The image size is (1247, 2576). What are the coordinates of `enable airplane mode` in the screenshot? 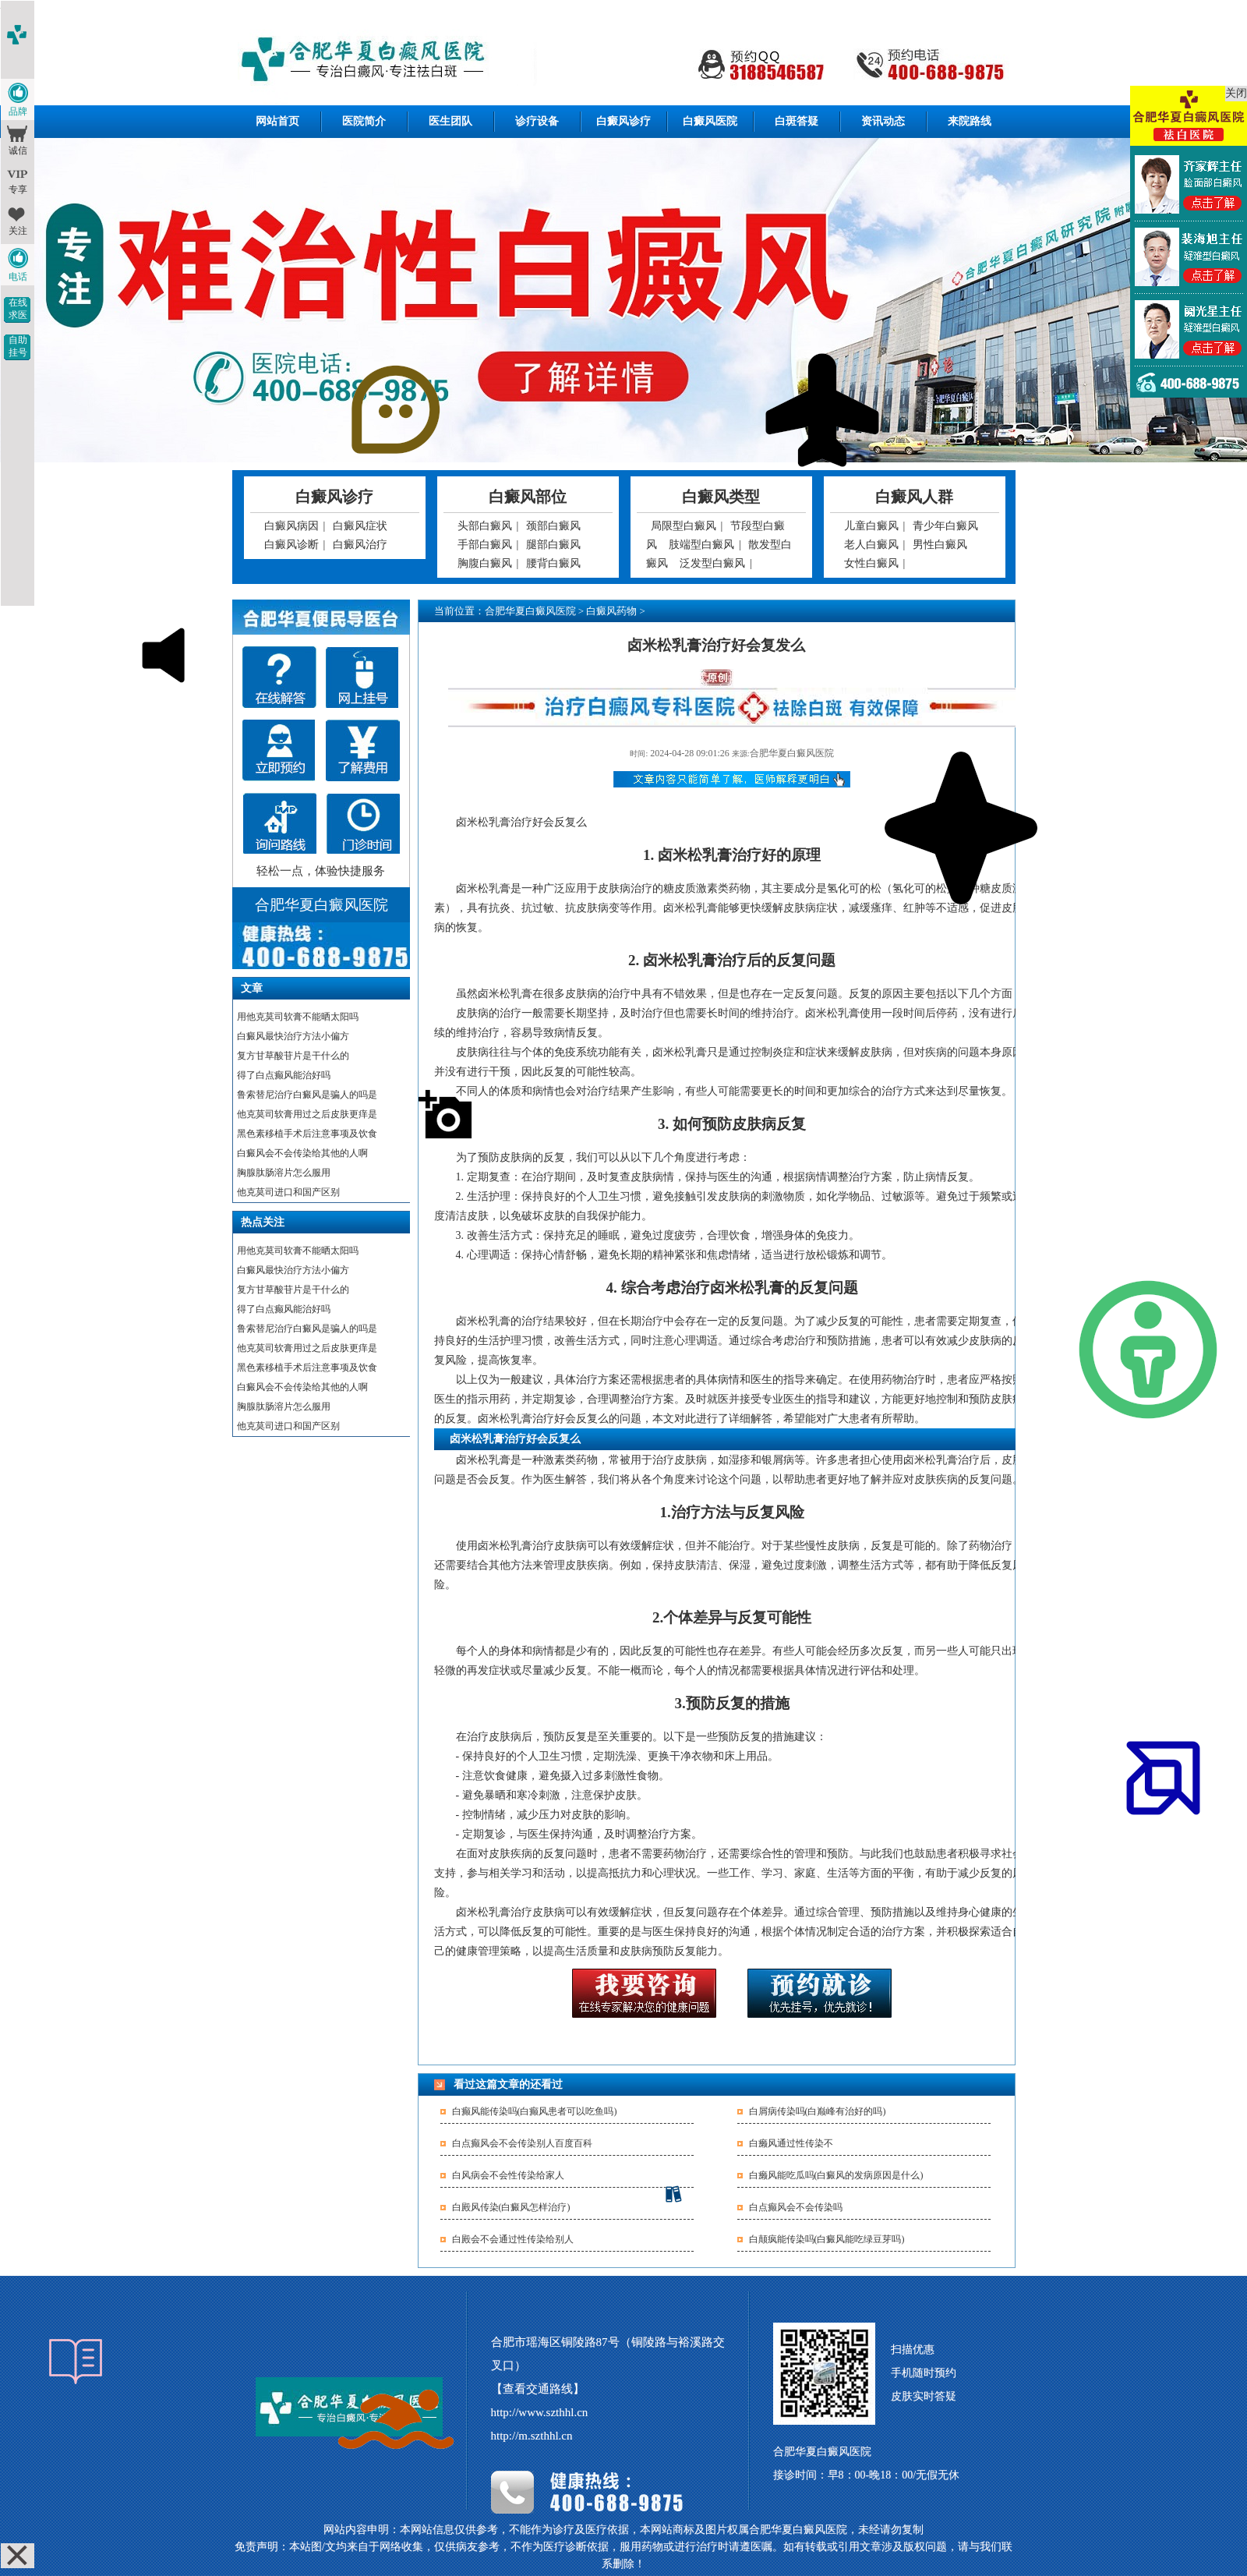 It's located at (822, 410).